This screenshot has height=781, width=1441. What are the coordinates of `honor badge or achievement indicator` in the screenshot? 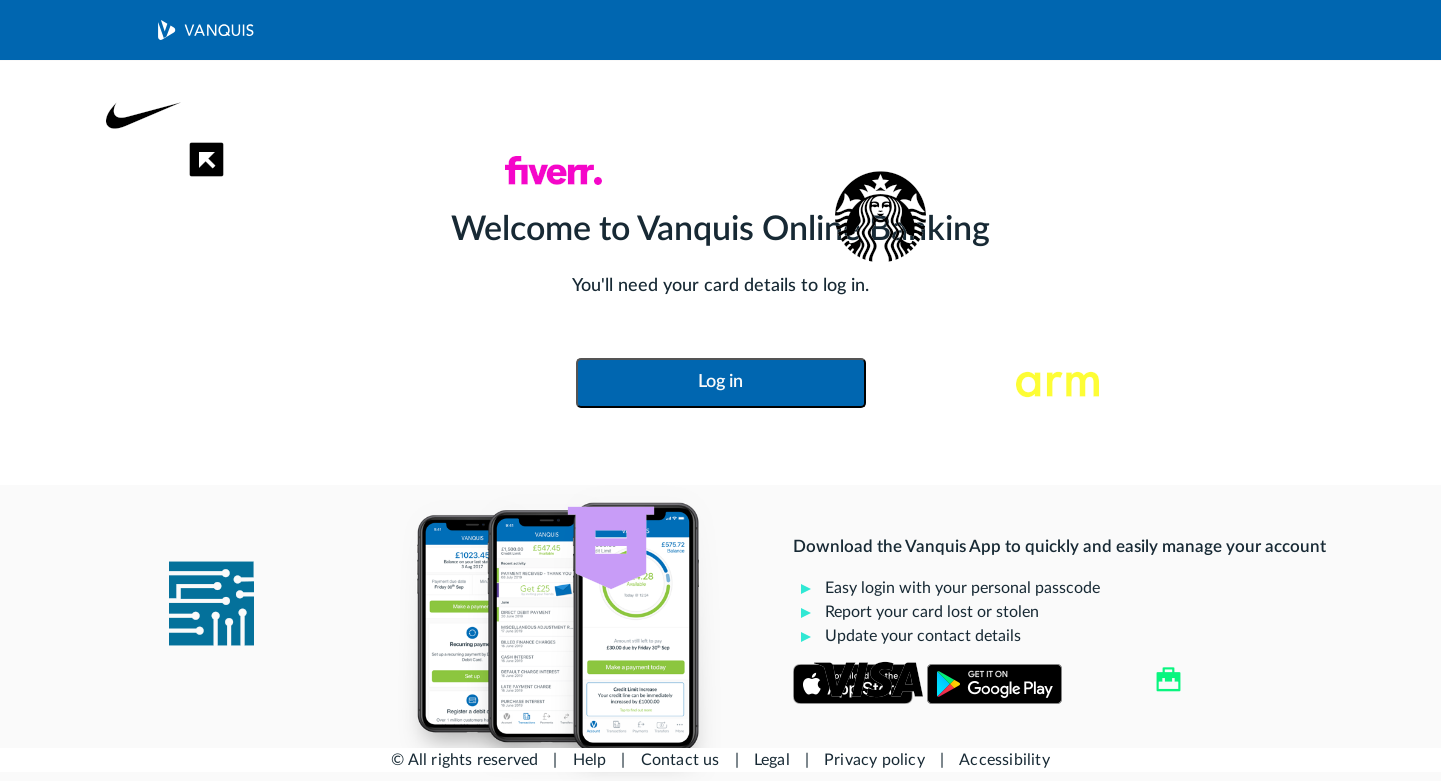 It's located at (611, 546).